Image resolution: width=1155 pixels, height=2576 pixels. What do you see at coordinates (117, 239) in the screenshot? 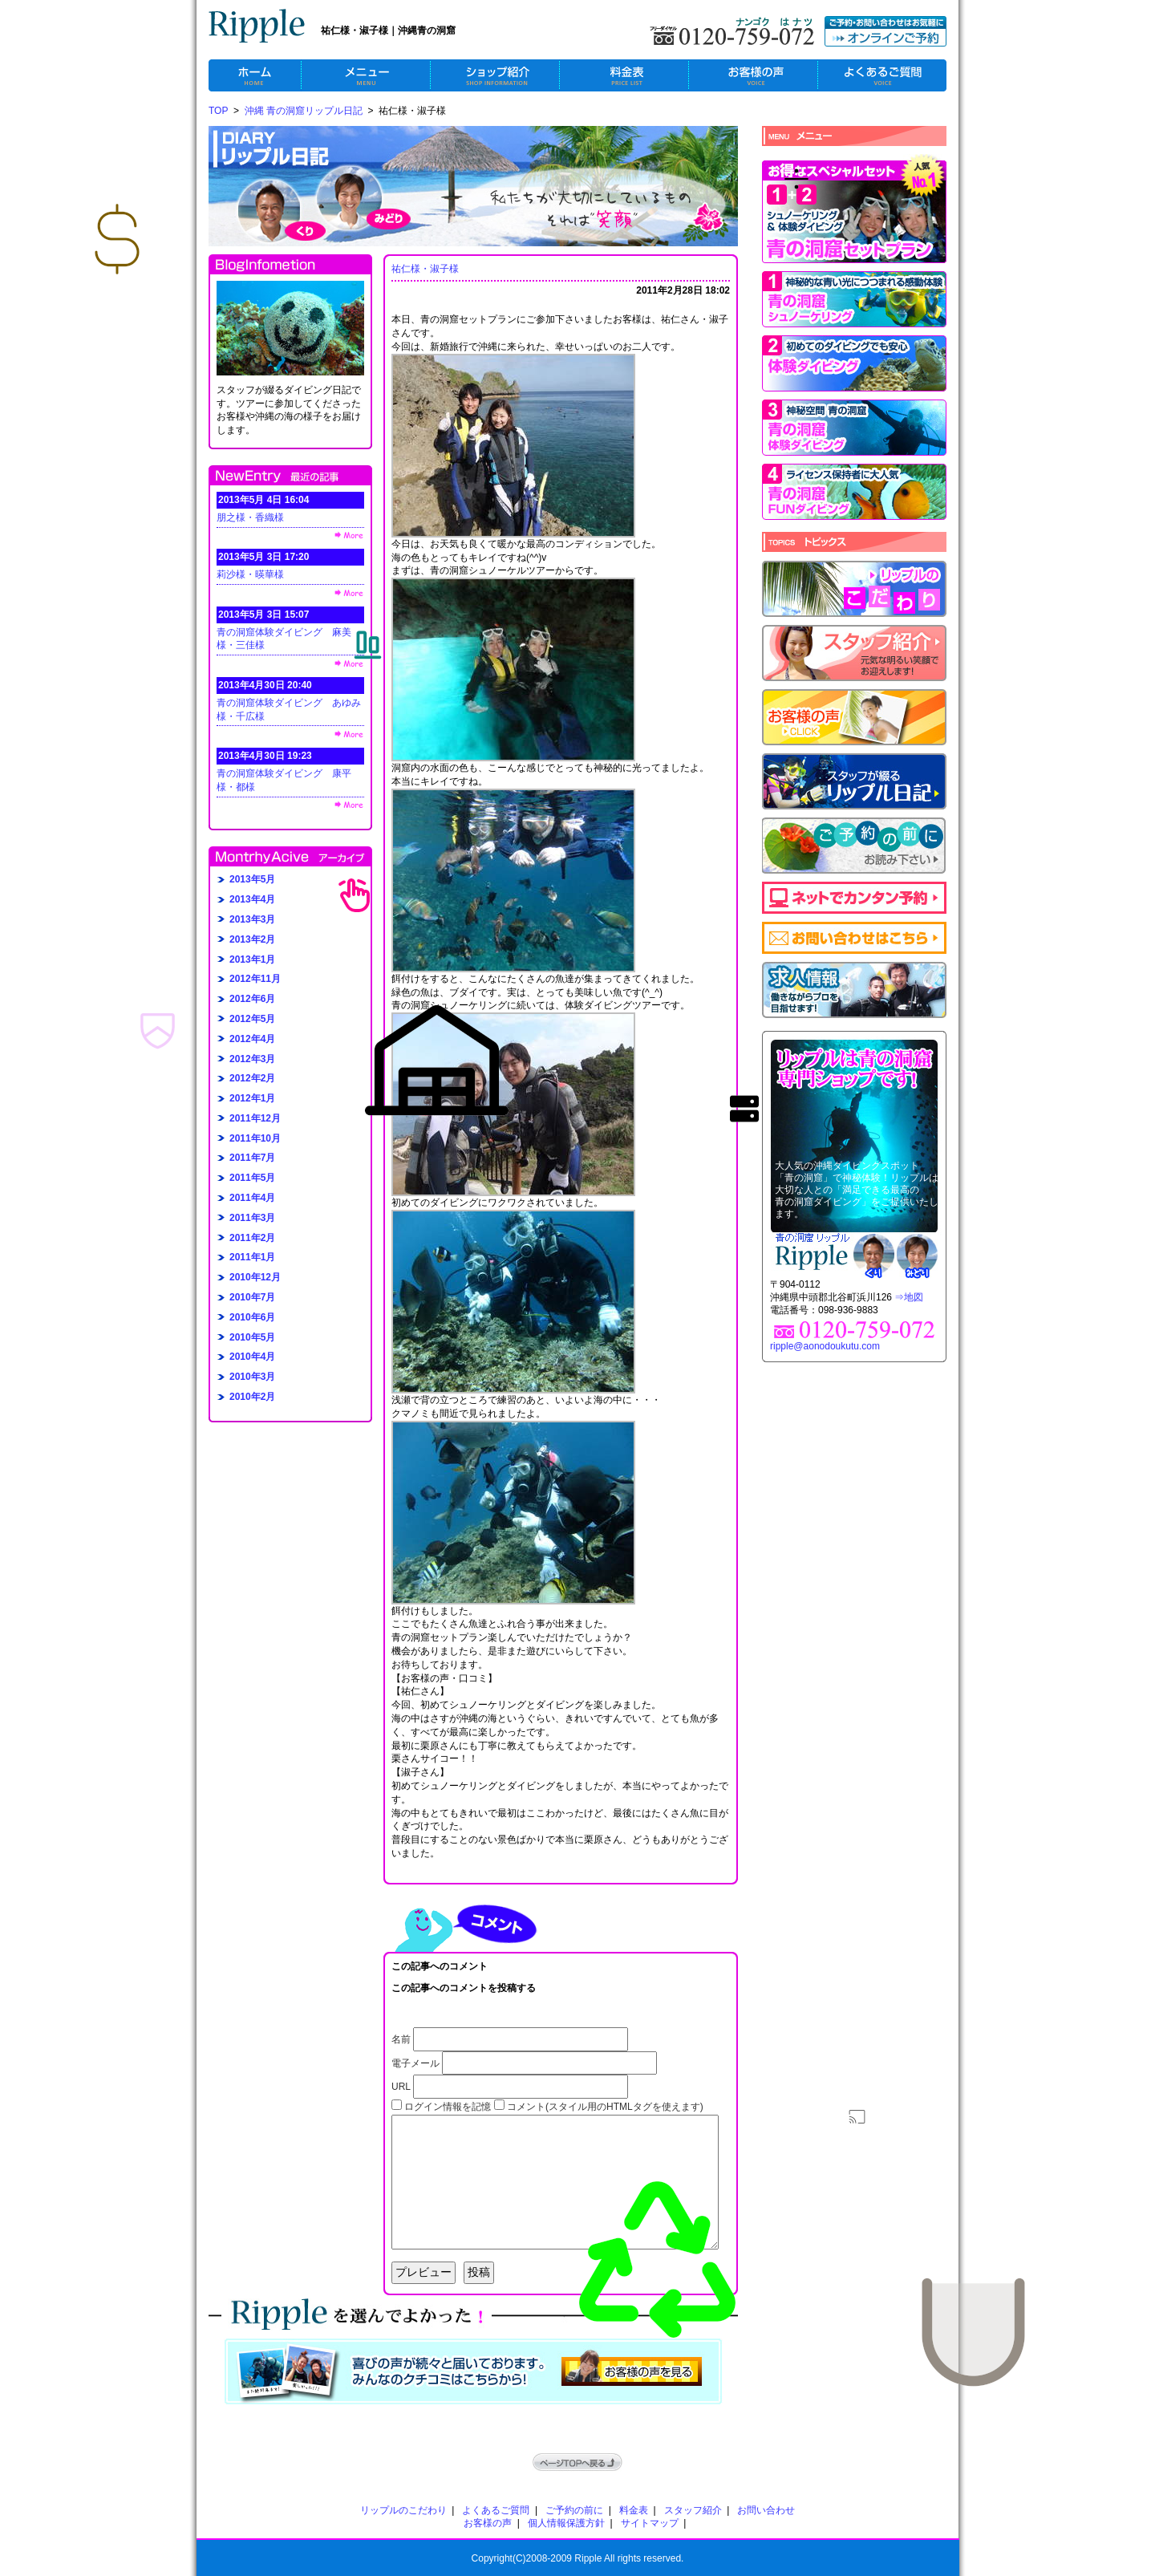
I see `view account balance or financial information` at bounding box center [117, 239].